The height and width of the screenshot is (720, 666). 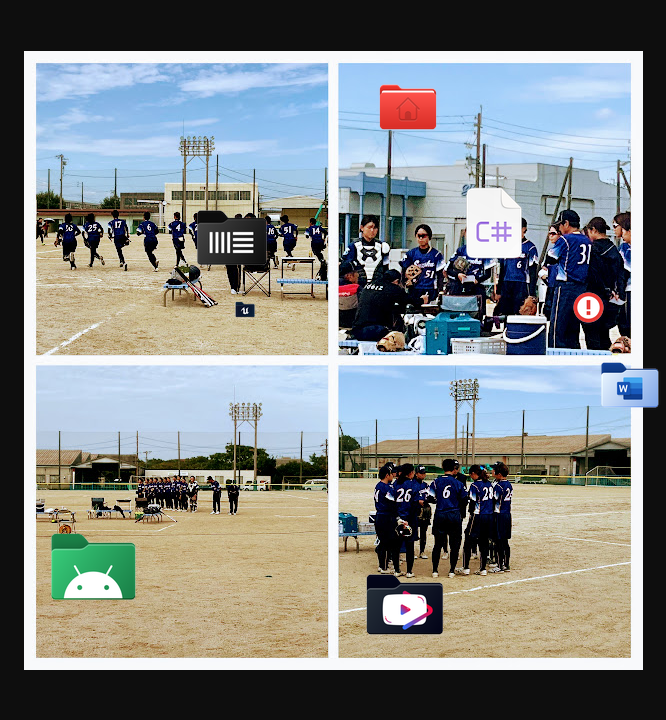 I want to click on open folder containing Microsoft Word documents, so click(x=629, y=386).